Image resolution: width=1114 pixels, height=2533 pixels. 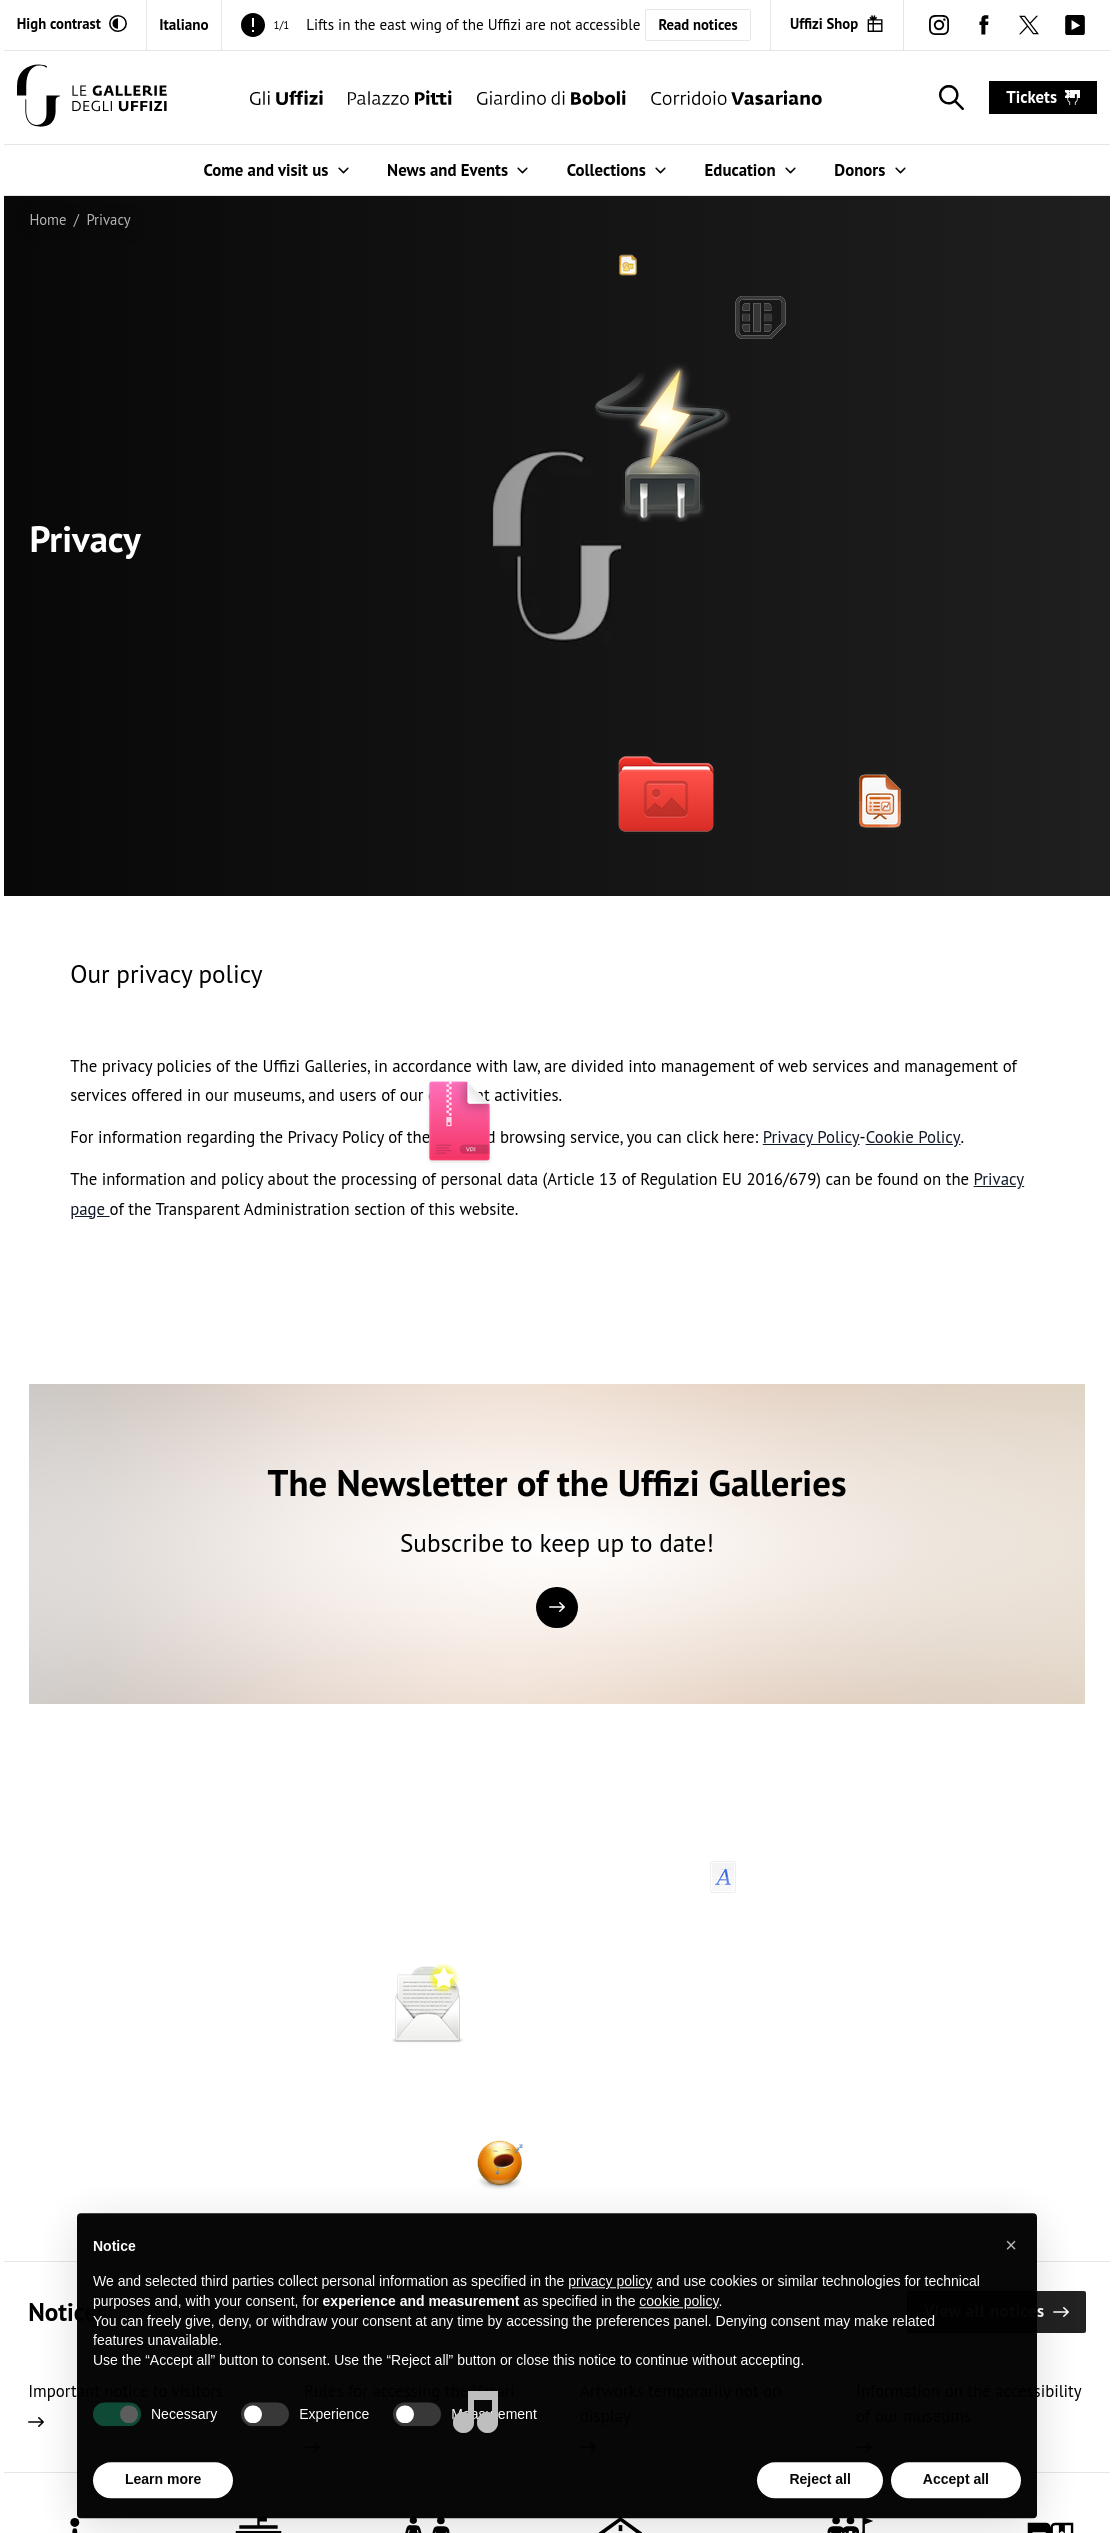 I want to click on a virtualbox virtual disk image file, so click(x=459, y=1122).